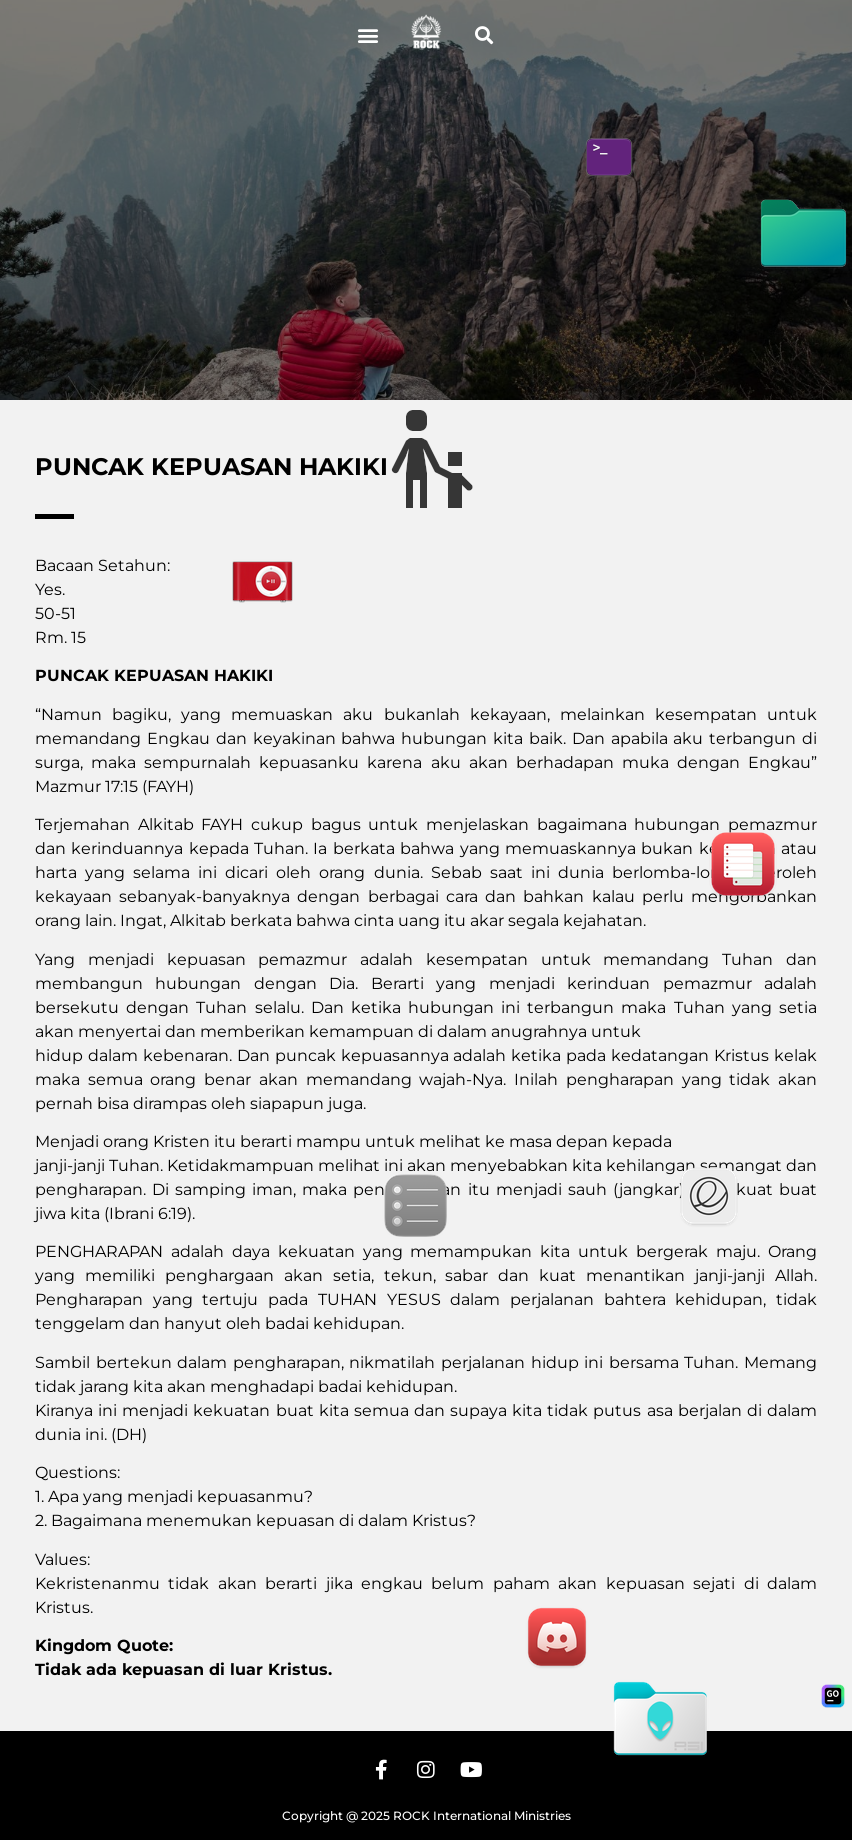  Describe the element at coordinates (660, 1721) in the screenshot. I see `open alienware game files folder` at that location.